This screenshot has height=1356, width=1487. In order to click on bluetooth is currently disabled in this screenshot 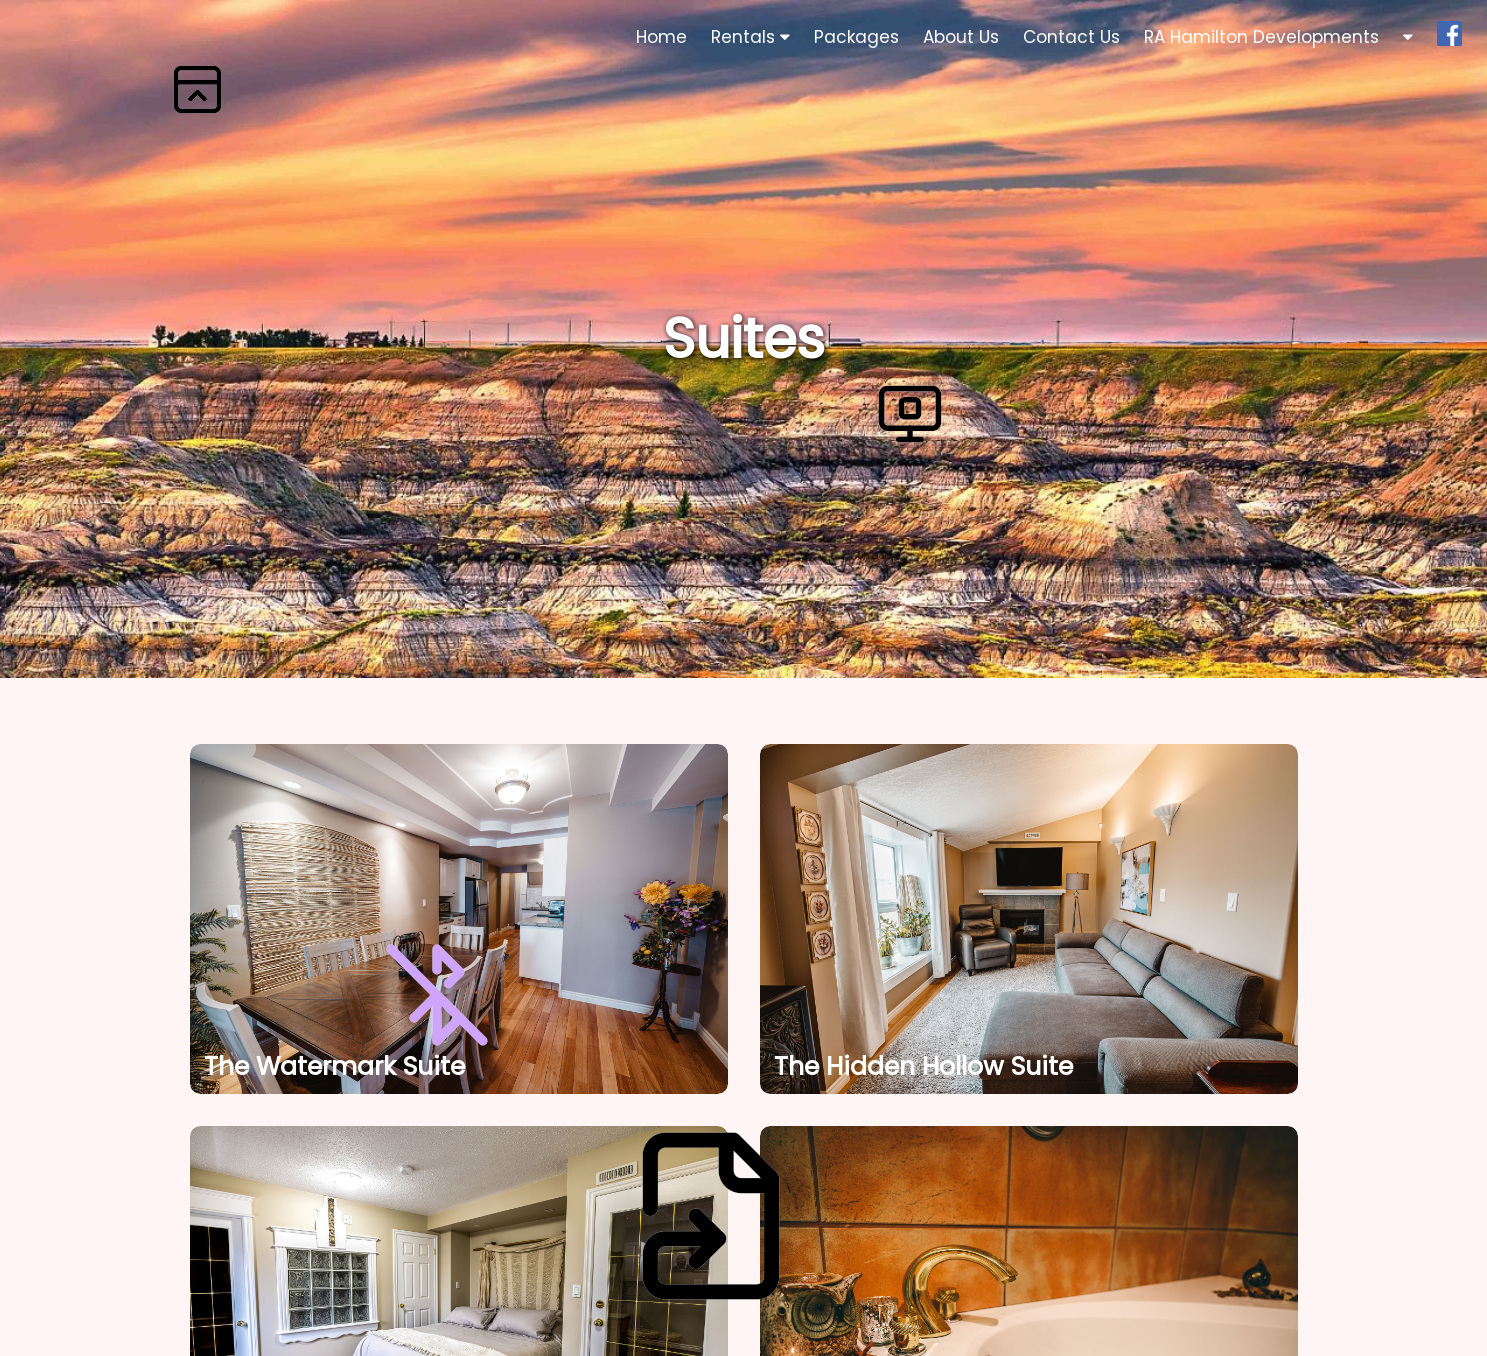, I will do `click(437, 995)`.